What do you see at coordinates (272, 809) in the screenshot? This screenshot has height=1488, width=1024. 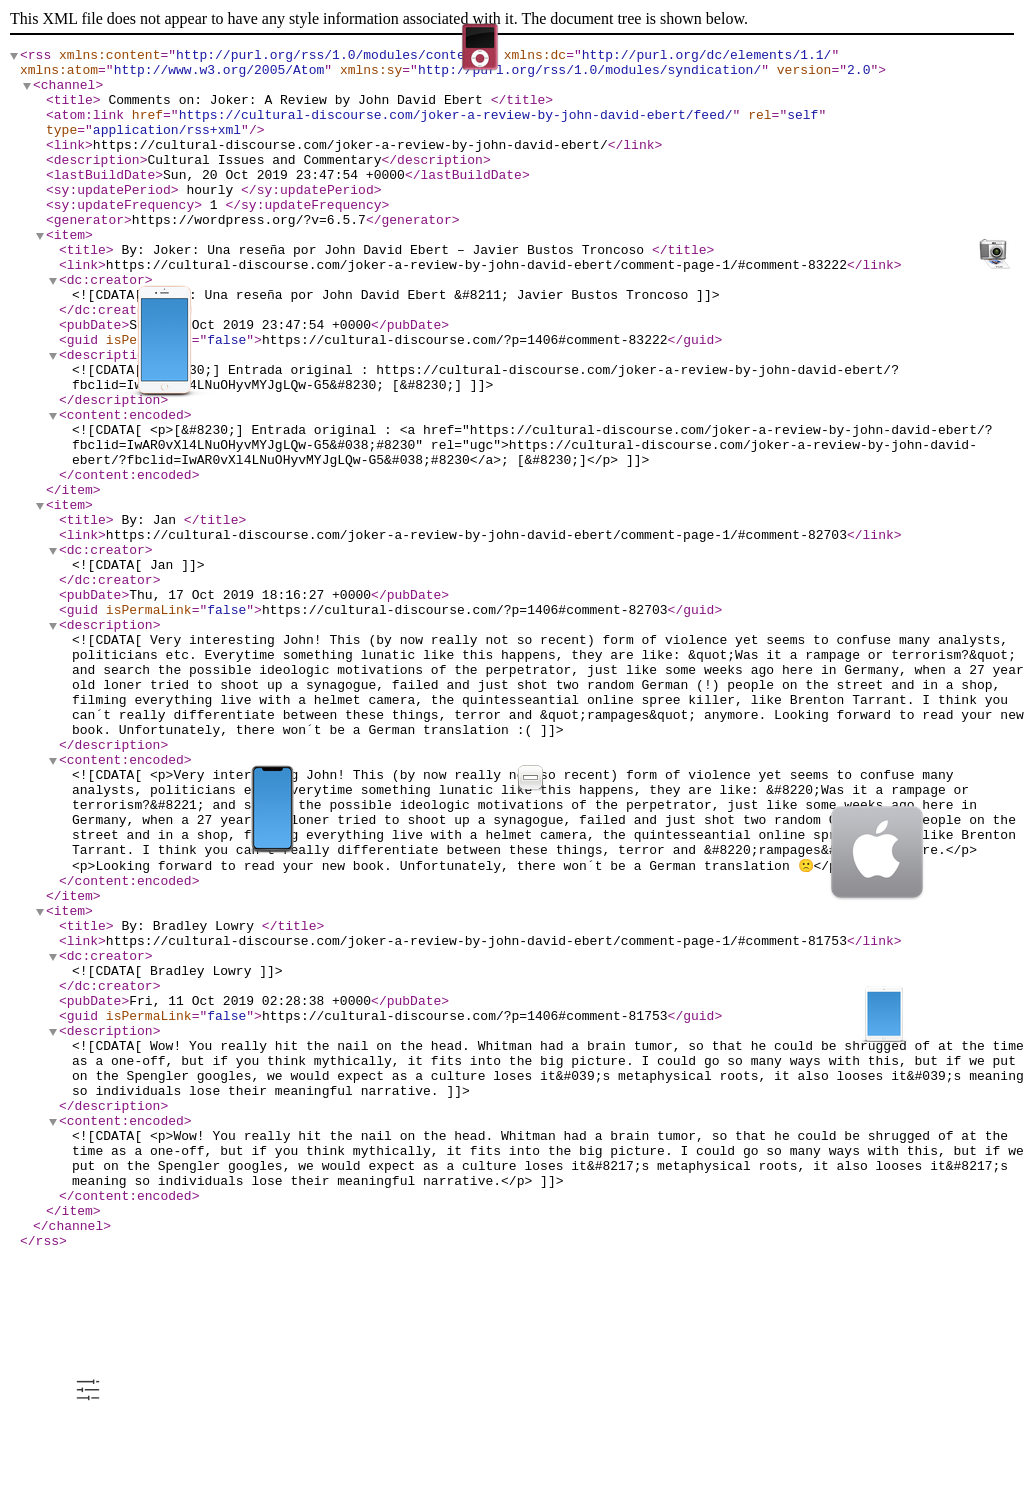 I see `connect to or manage your iPhone` at bounding box center [272, 809].